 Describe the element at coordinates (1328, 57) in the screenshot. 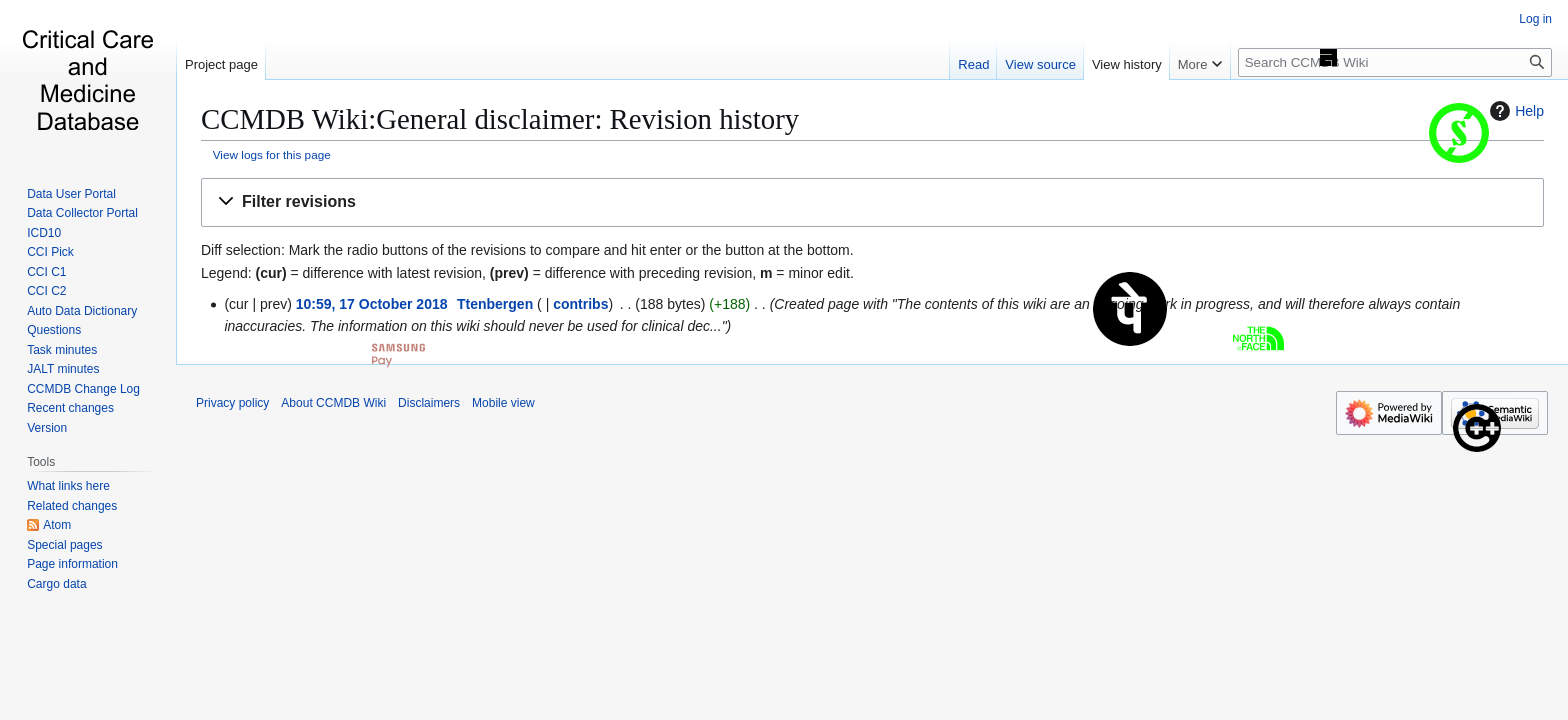

I see `awesomewm window manager logo` at that location.